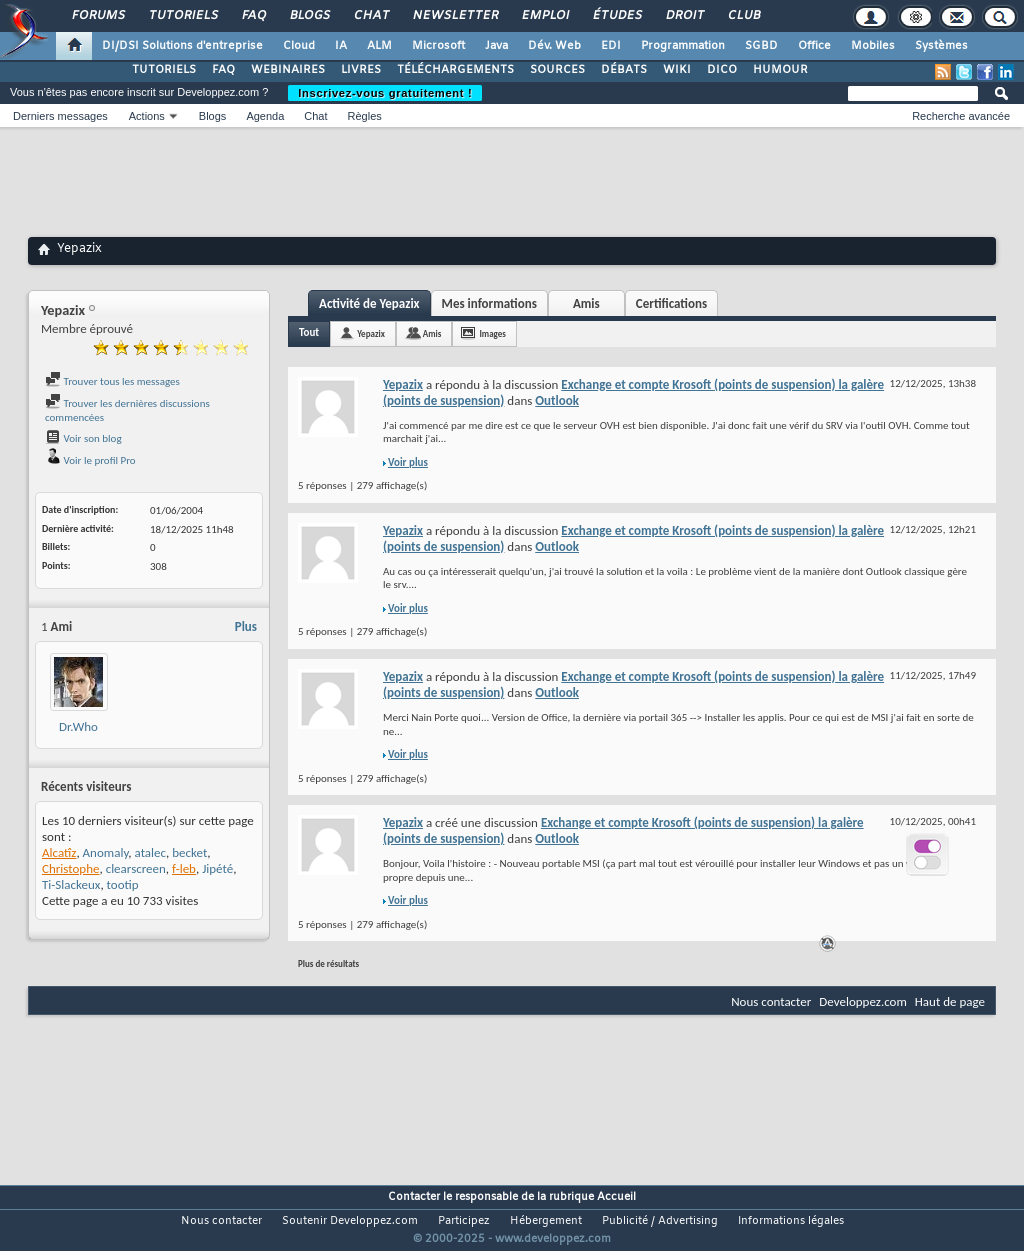  I want to click on open unity tweak tool settings, so click(927, 854).